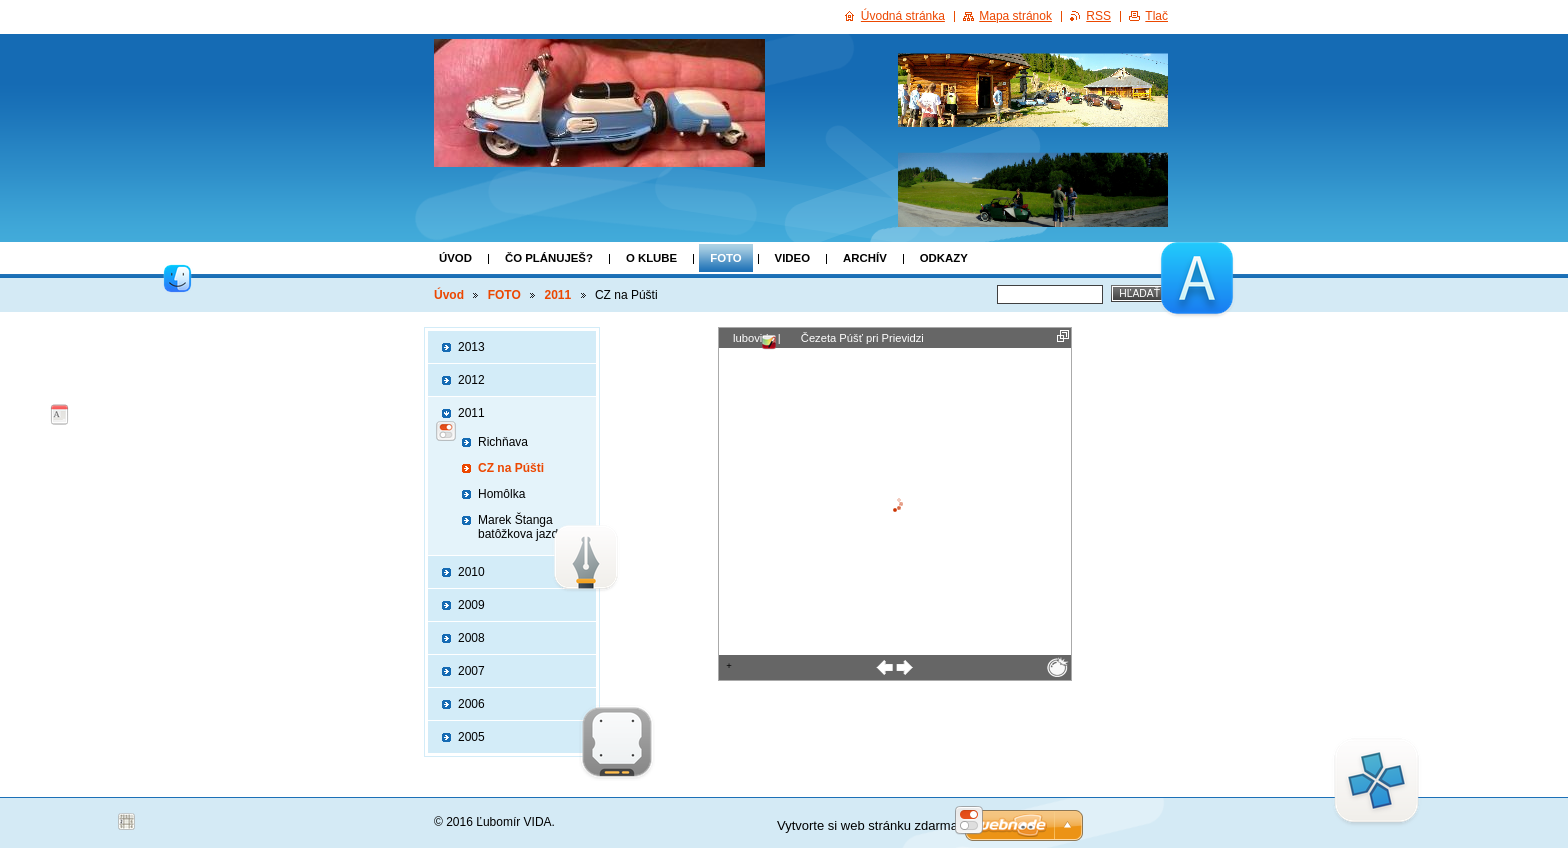 The image size is (1568, 848). What do you see at coordinates (446, 431) in the screenshot?
I see `open system settings or preferences` at bounding box center [446, 431].